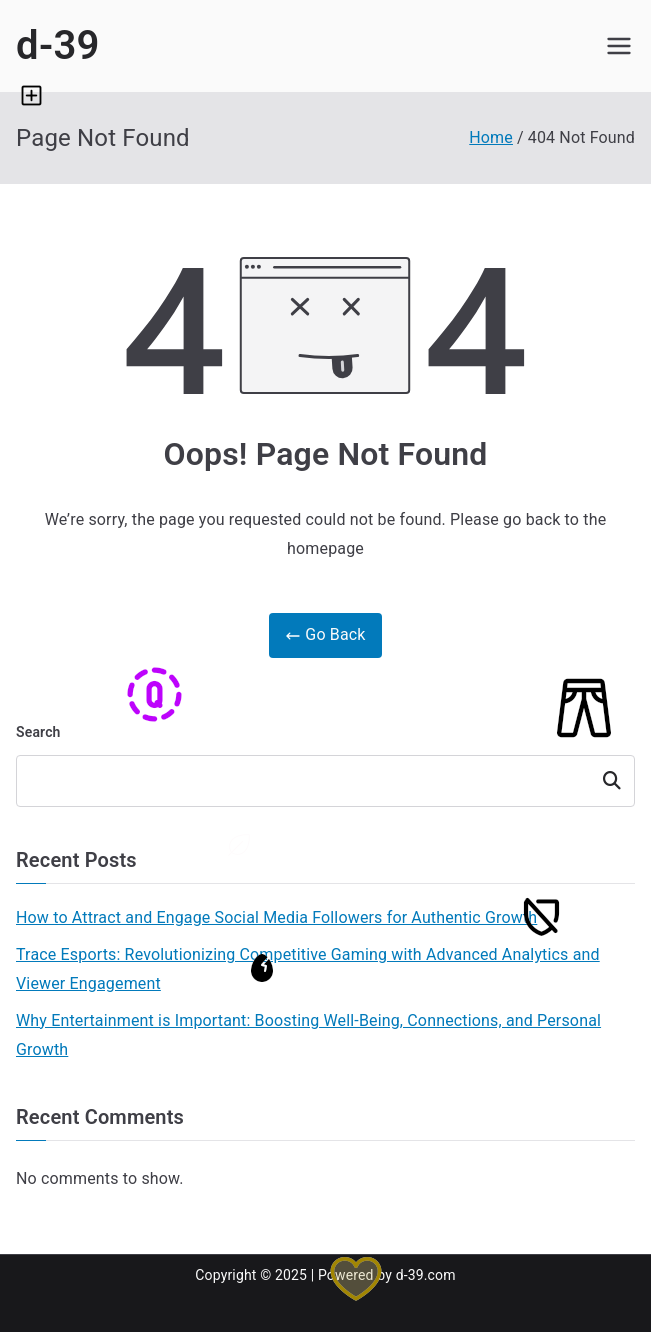 The height and width of the screenshot is (1332, 651). What do you see at coordinates (541, 915) in the screenshot?
I see `security or protection is disabled` at bounding box center [541, 915].